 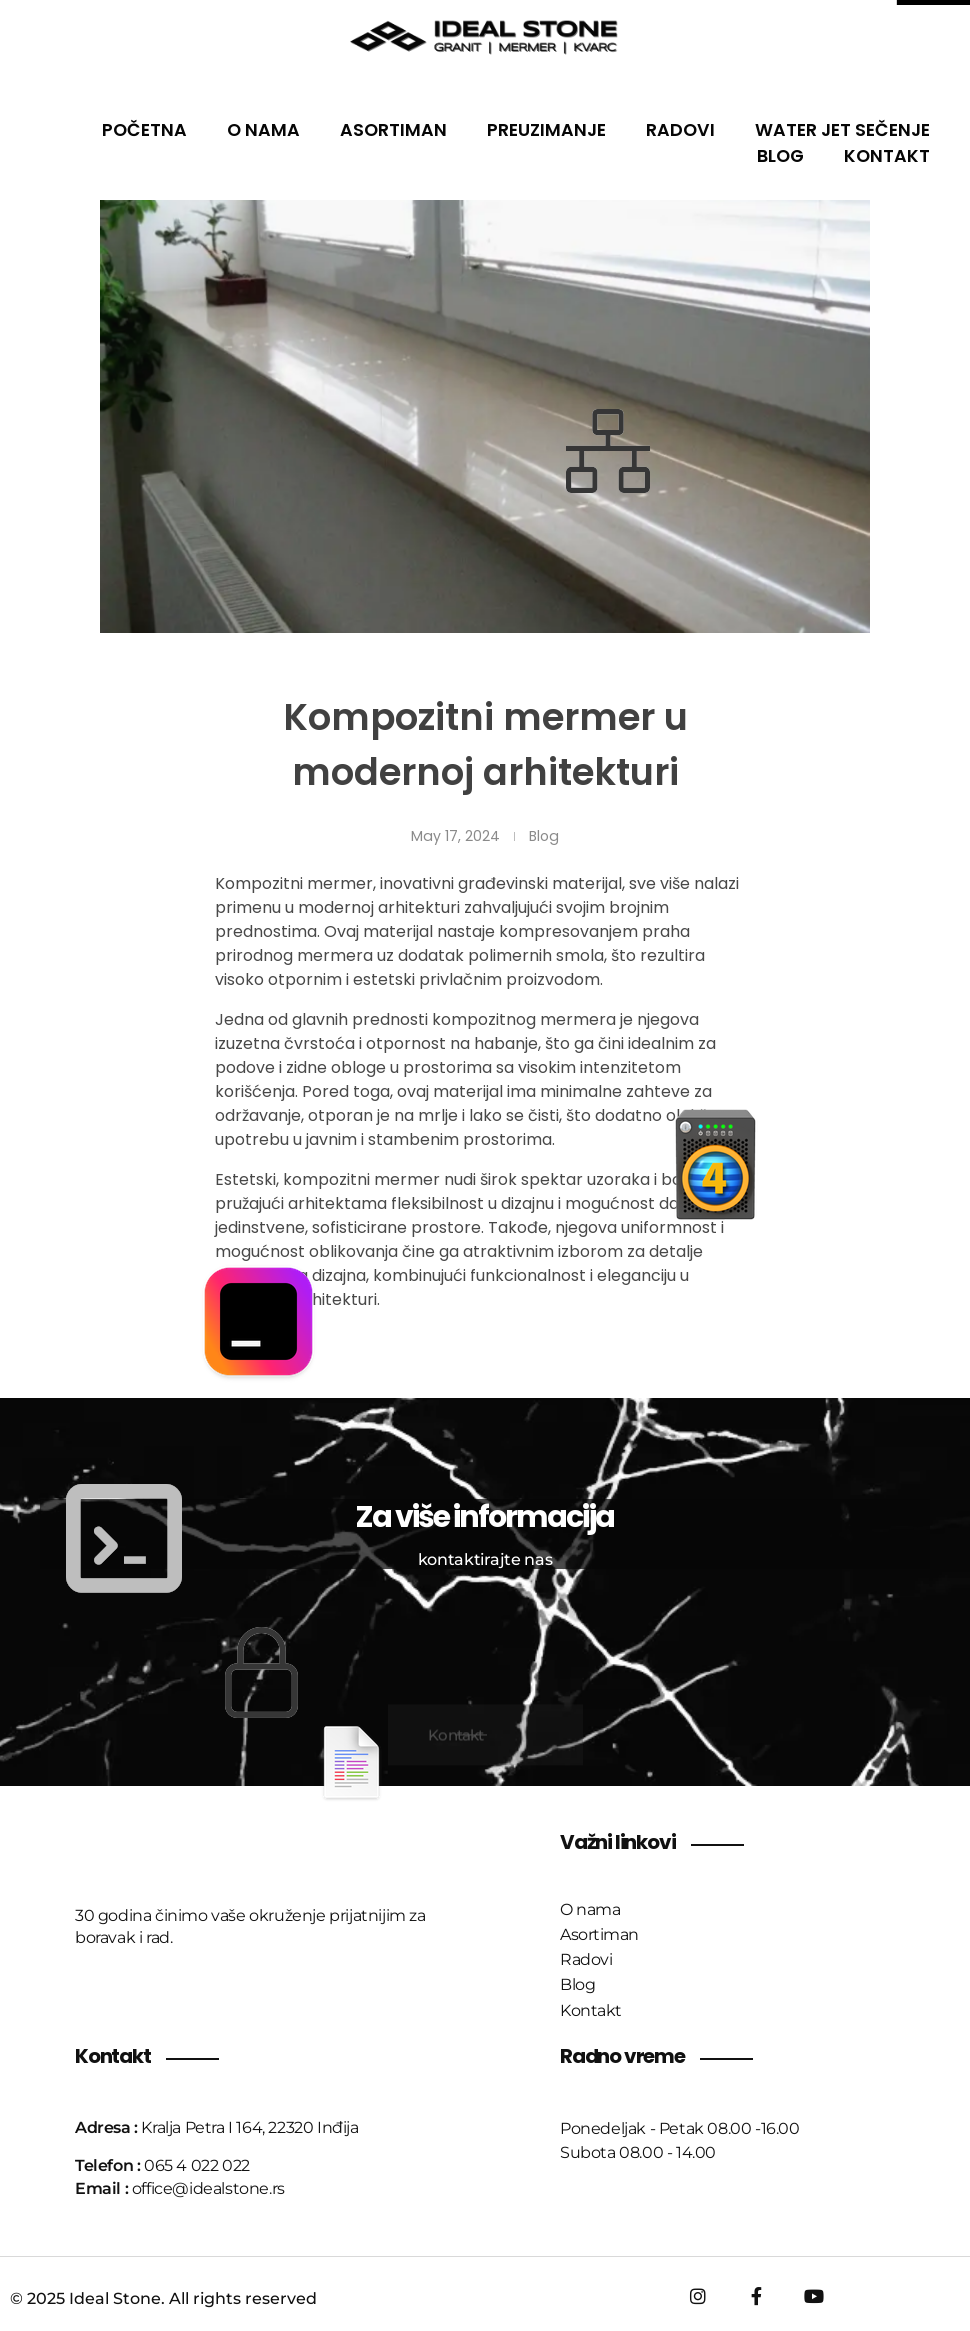 What do you see at coordinates (715, 1164) in the screenshot?
I see `access RAID 4 storage configuration` at bounding box center [715, 1164].